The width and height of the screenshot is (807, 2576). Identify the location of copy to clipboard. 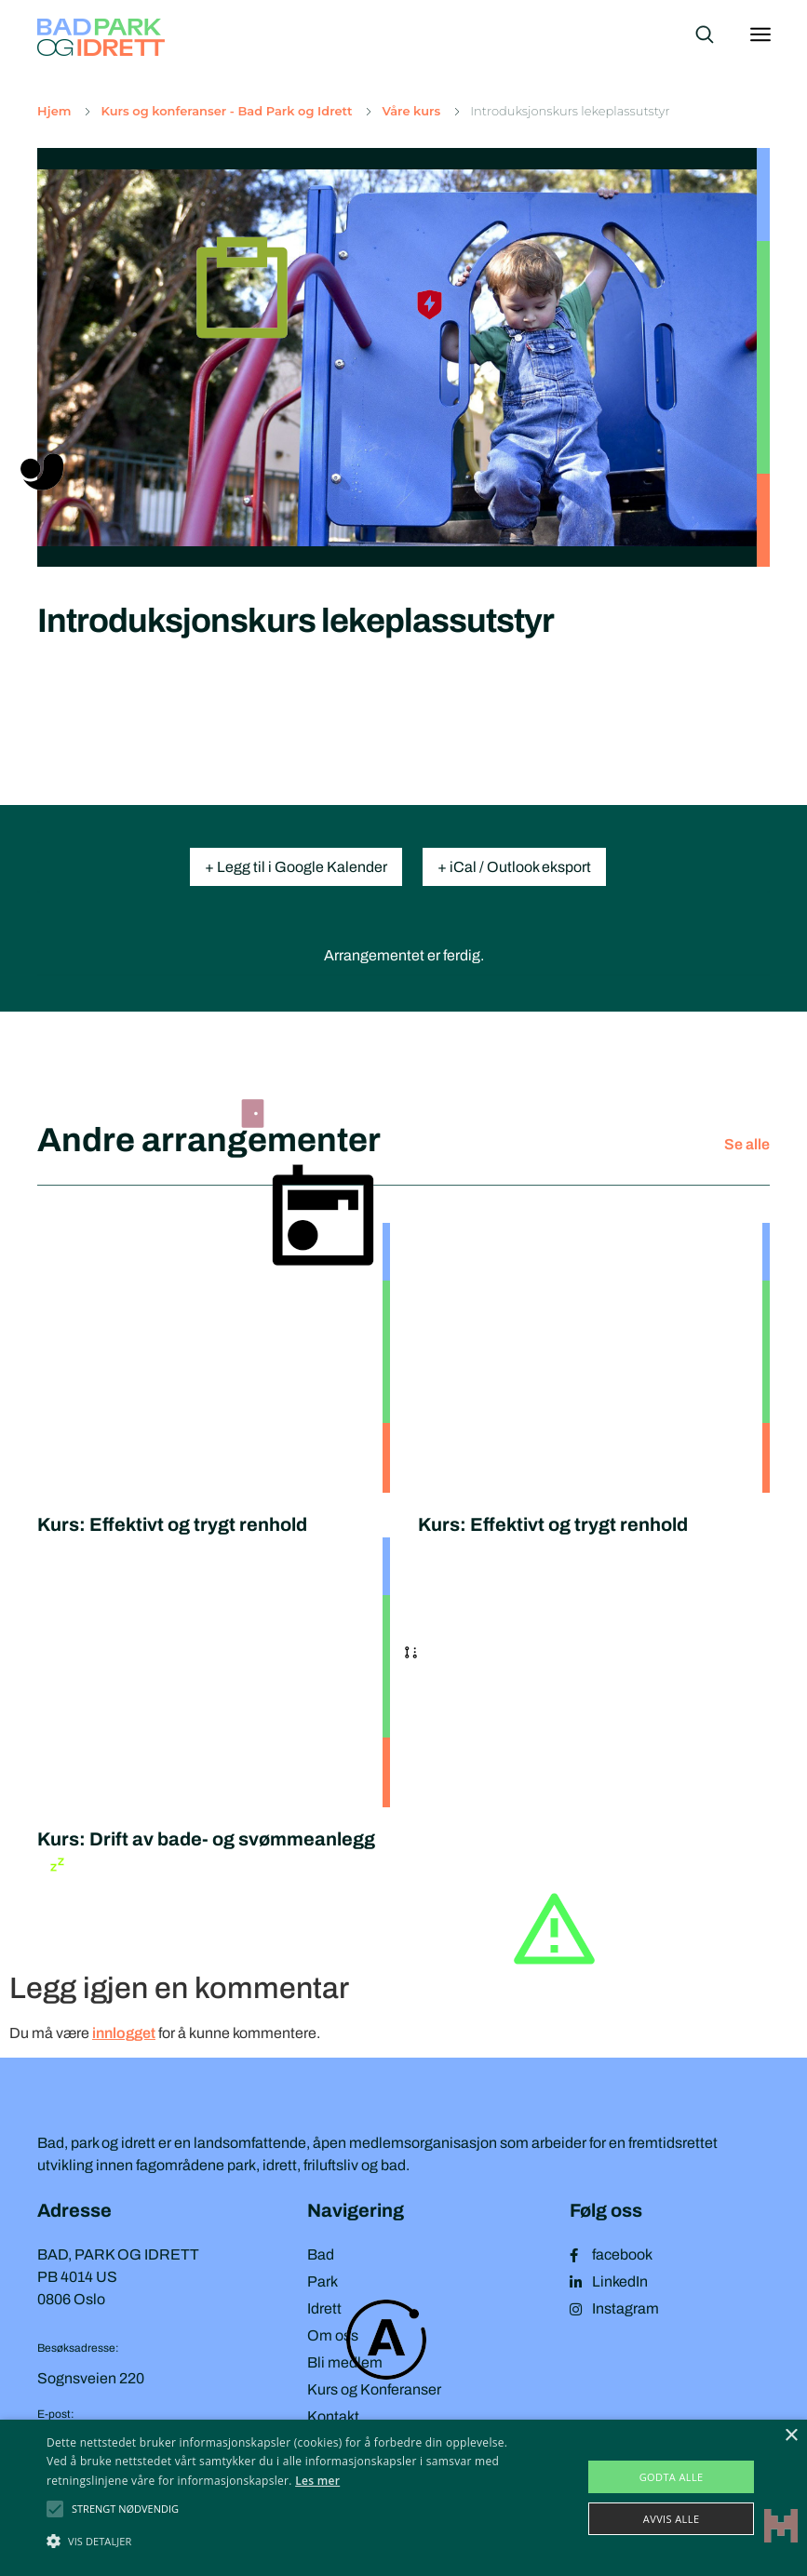
(242, 288).